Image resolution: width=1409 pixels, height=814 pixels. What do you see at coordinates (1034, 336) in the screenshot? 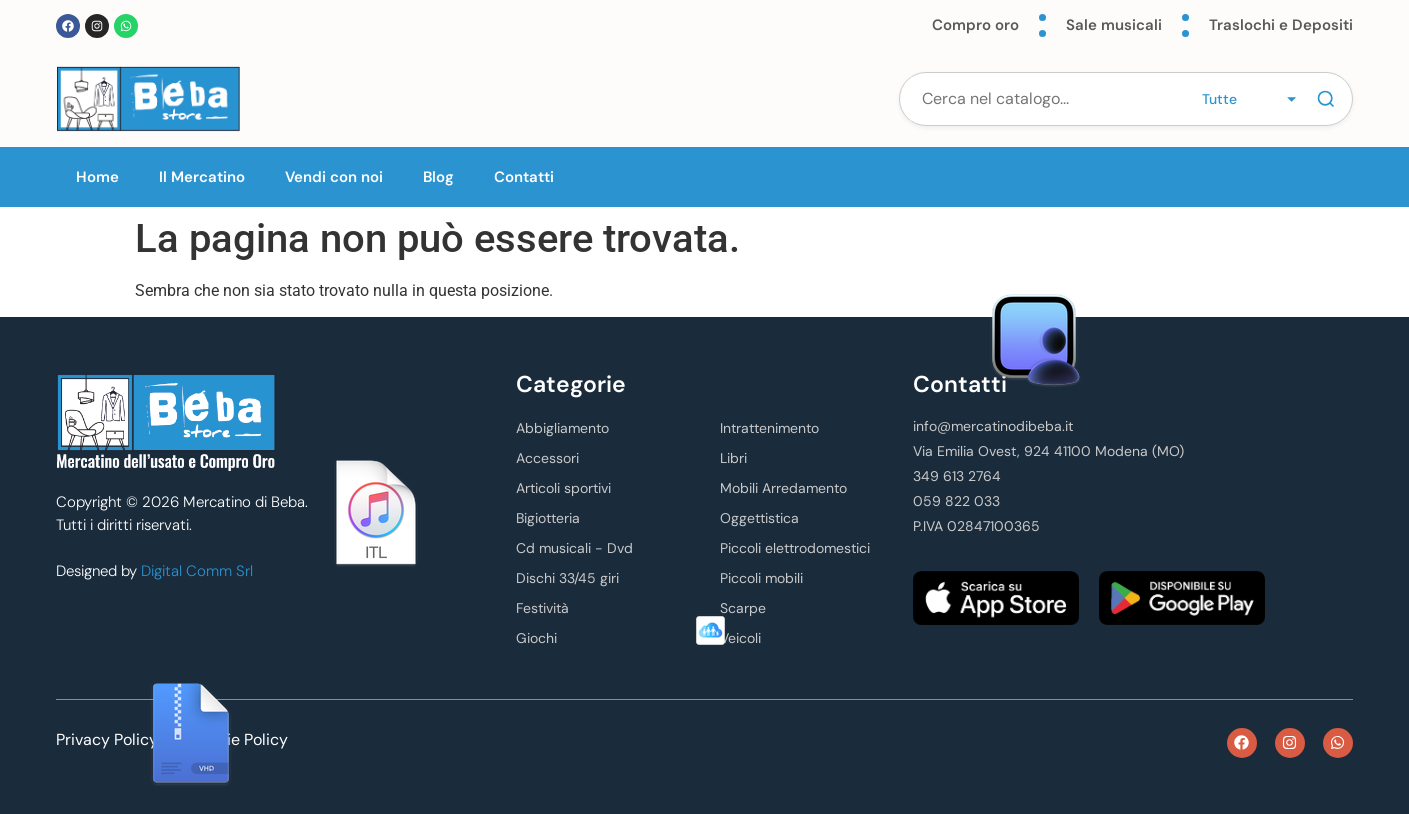
I see `start or join a screen sharing session` at bounding box center [1034, 336].